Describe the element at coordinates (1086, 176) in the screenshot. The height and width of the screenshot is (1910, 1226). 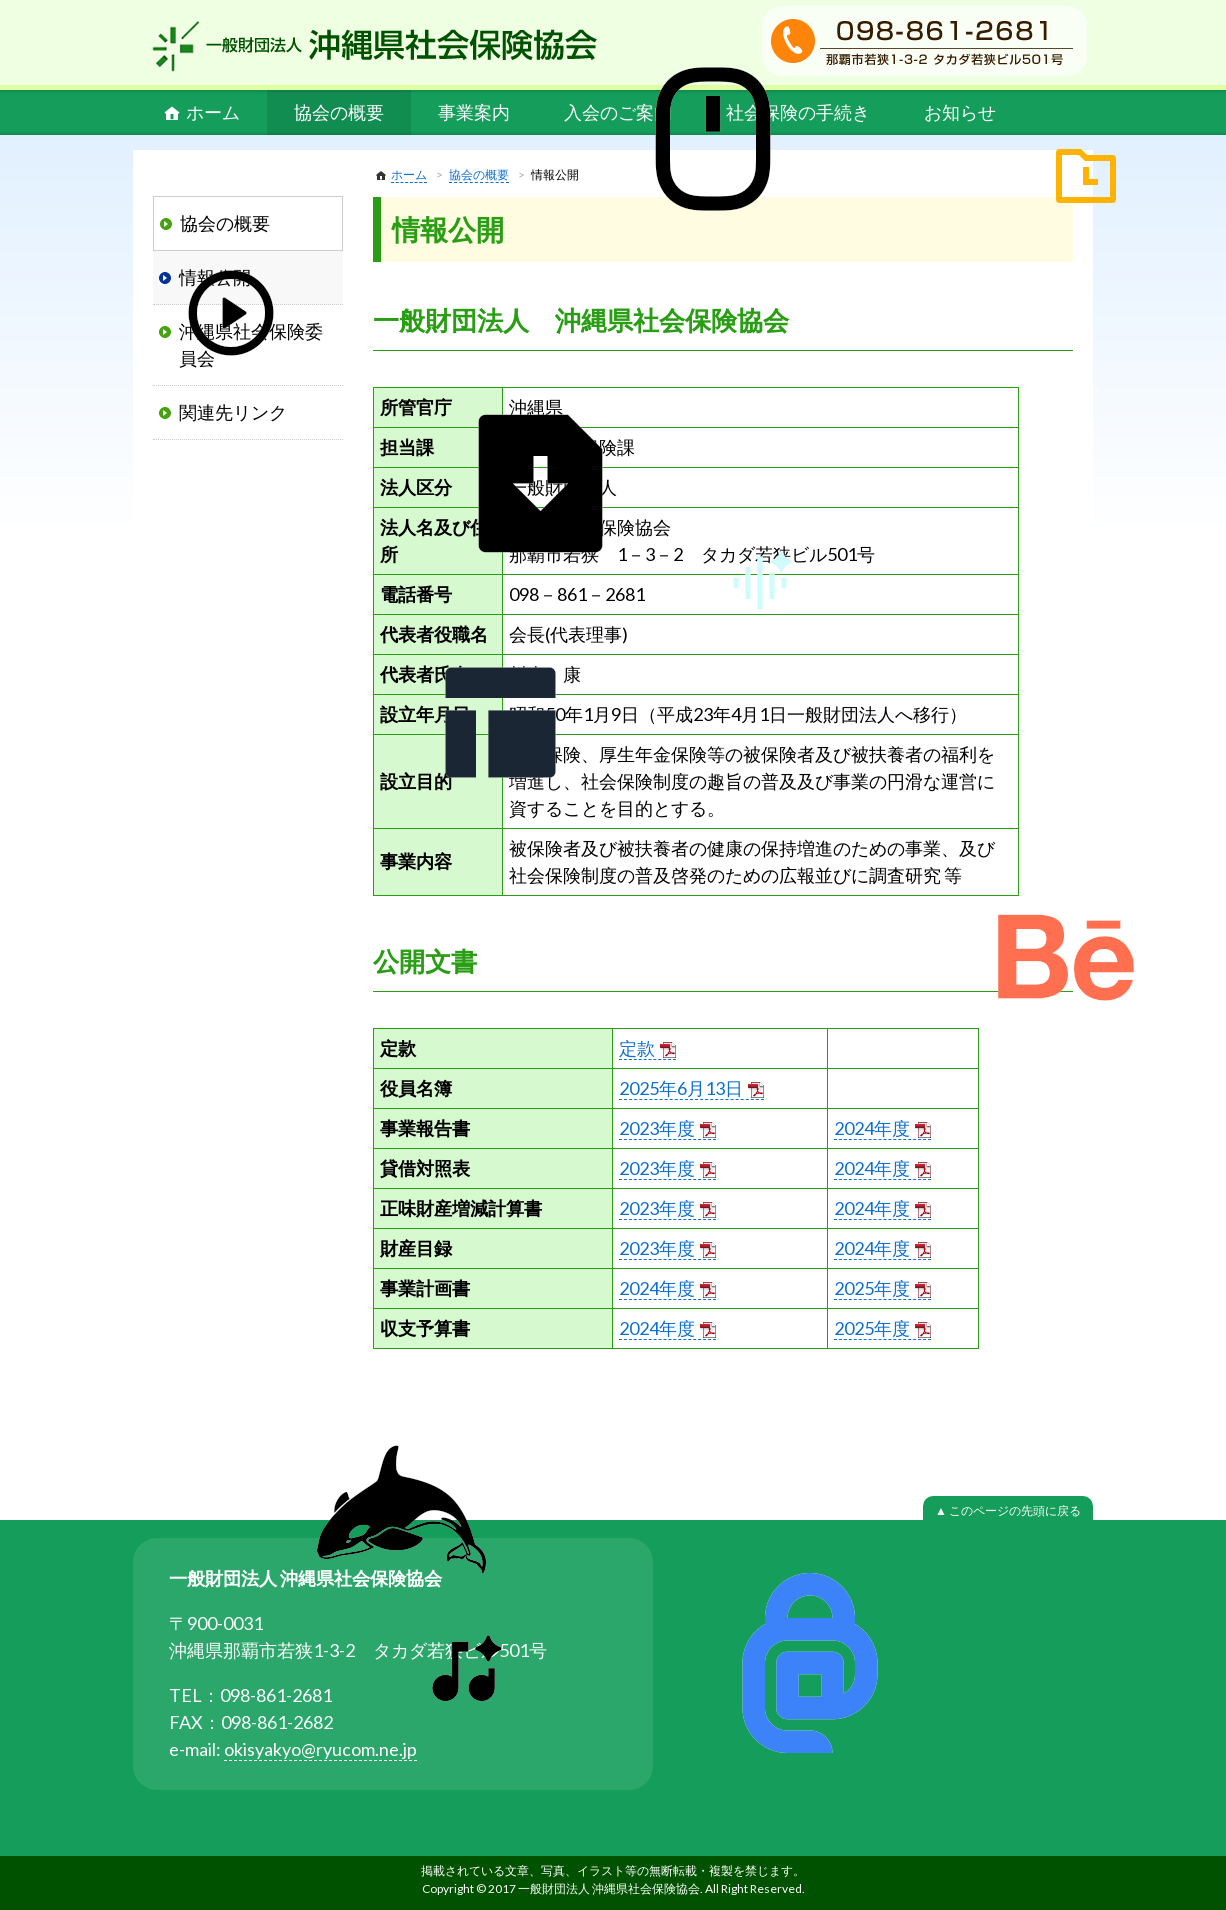
I see `view folder history or previous versions` at that location.